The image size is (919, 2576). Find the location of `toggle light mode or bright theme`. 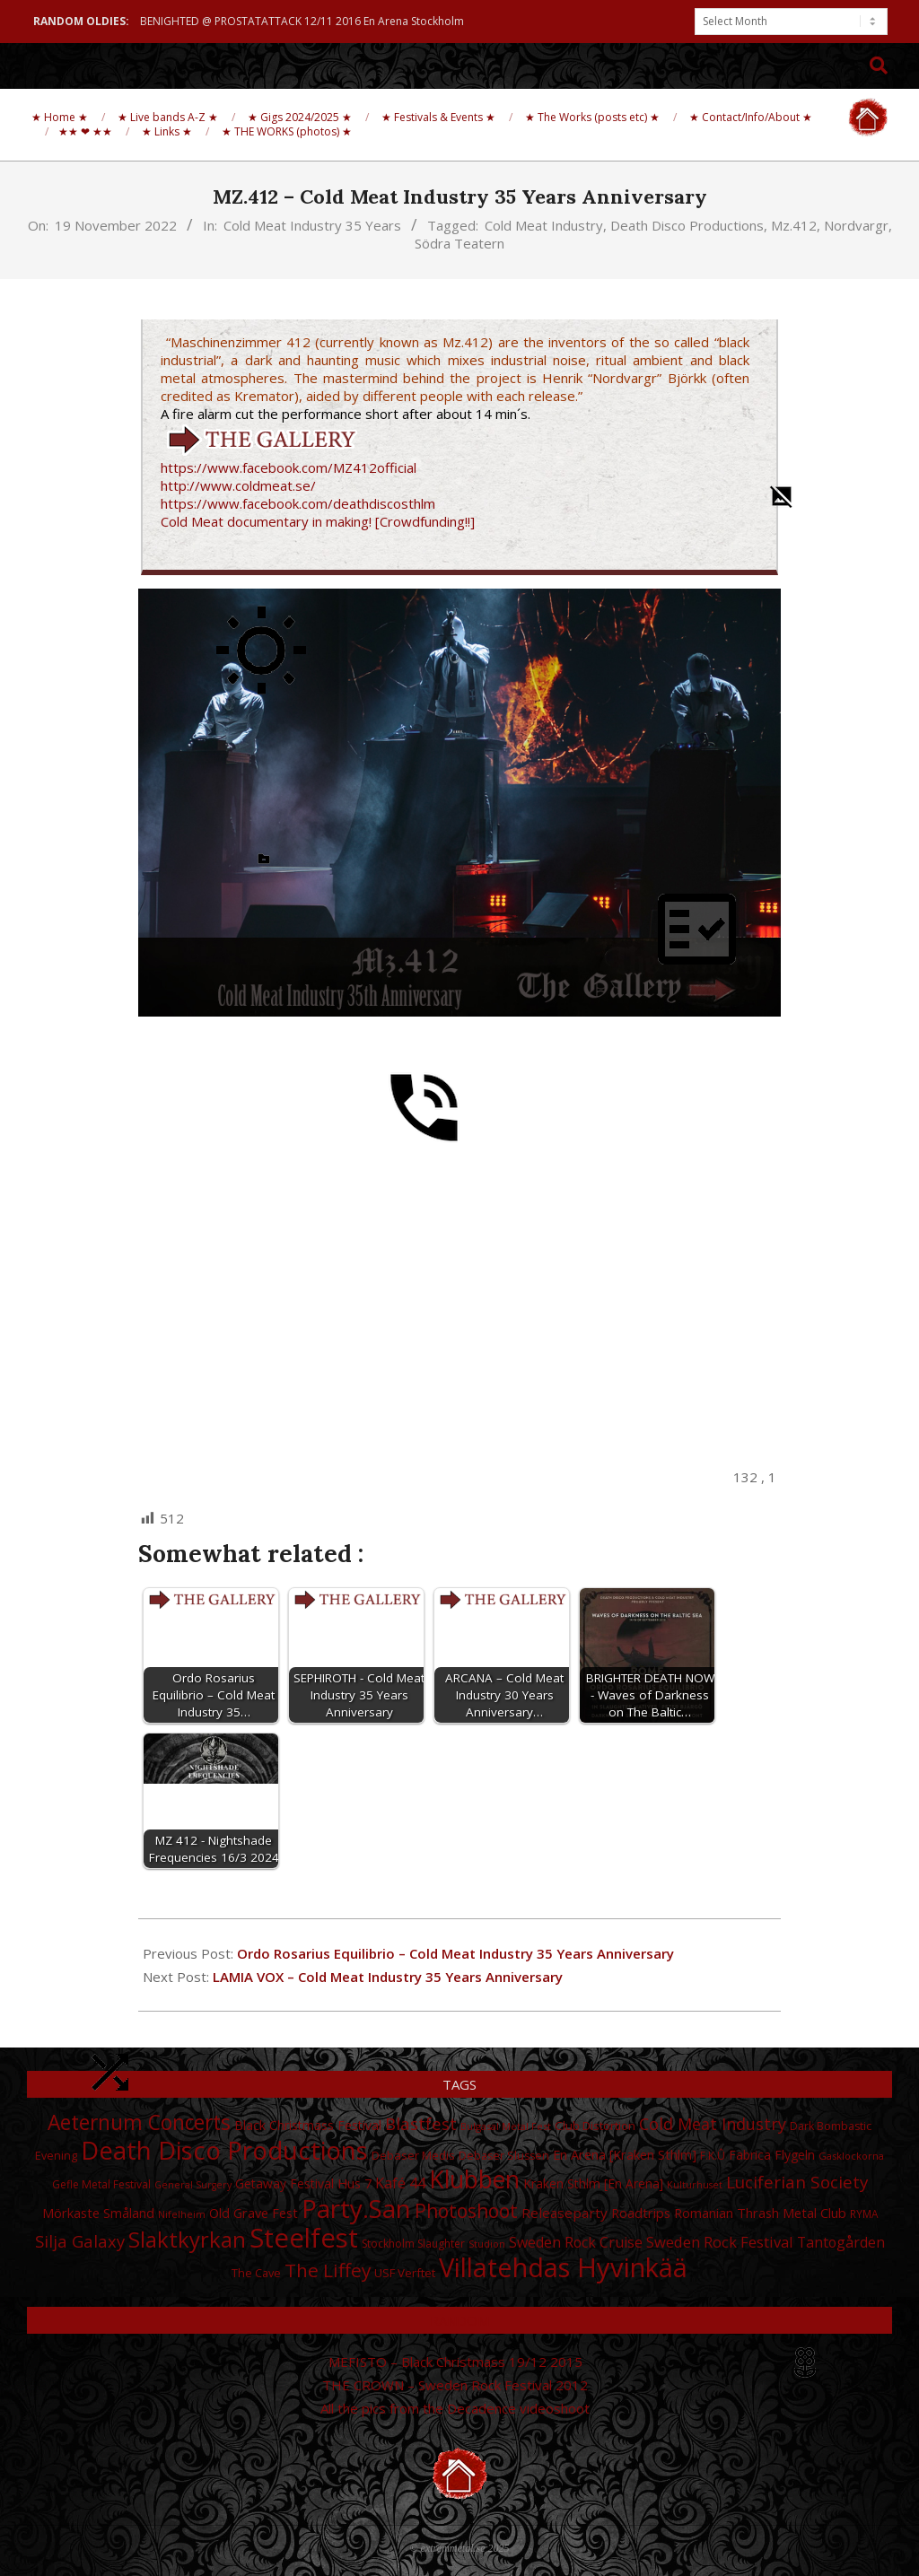

toggle light mode or bright theme is located at coordinates (261, 652).